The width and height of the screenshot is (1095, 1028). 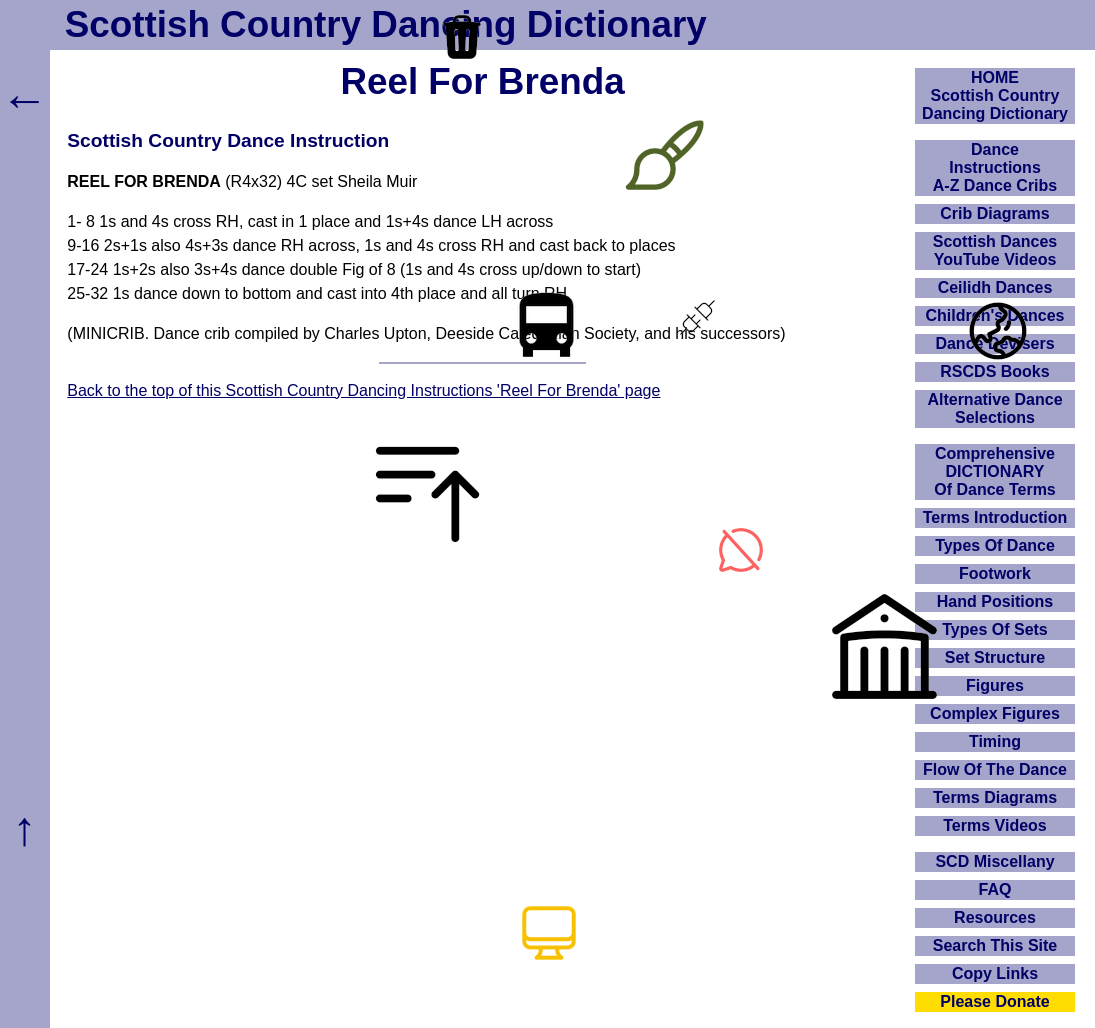 I want to click on connect or establish a connection between devices, so click(x=697, y=317).